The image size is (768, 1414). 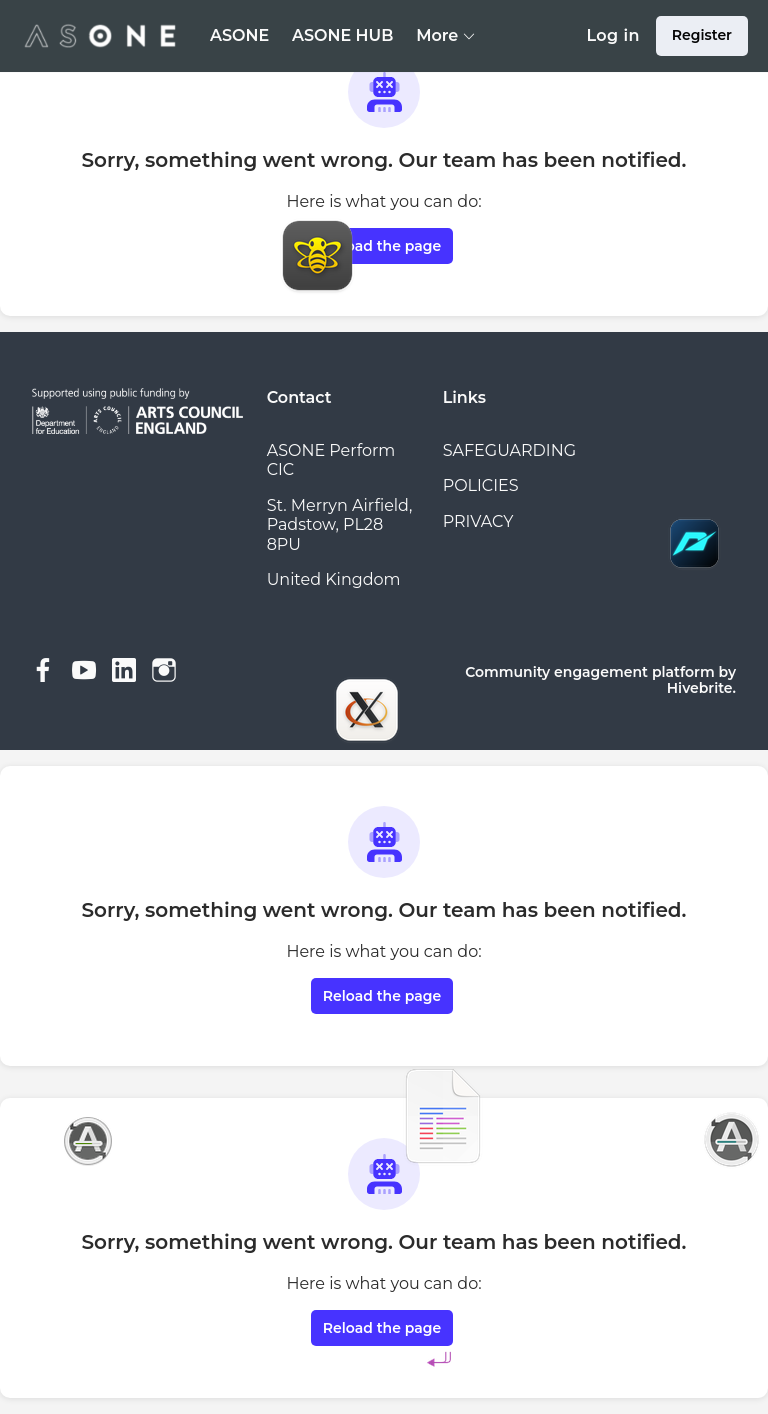 What do you see at coordinates (438, 1357) in the screenshot?
I see `reply to all recipients in an email thread` at bounding box center [438, 1357].